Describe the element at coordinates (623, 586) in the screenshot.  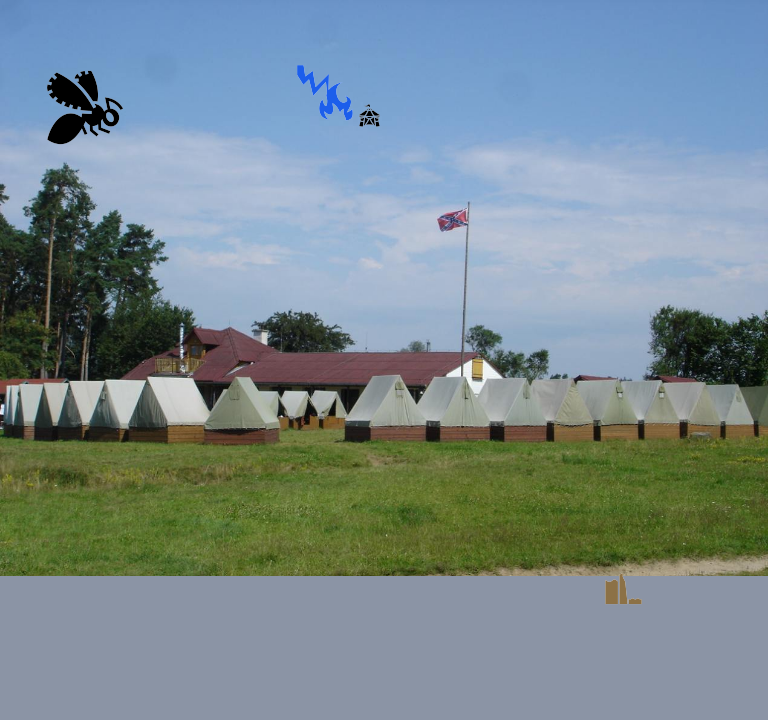
I see `dam or hydroelectric structure in a game interface` at that location.